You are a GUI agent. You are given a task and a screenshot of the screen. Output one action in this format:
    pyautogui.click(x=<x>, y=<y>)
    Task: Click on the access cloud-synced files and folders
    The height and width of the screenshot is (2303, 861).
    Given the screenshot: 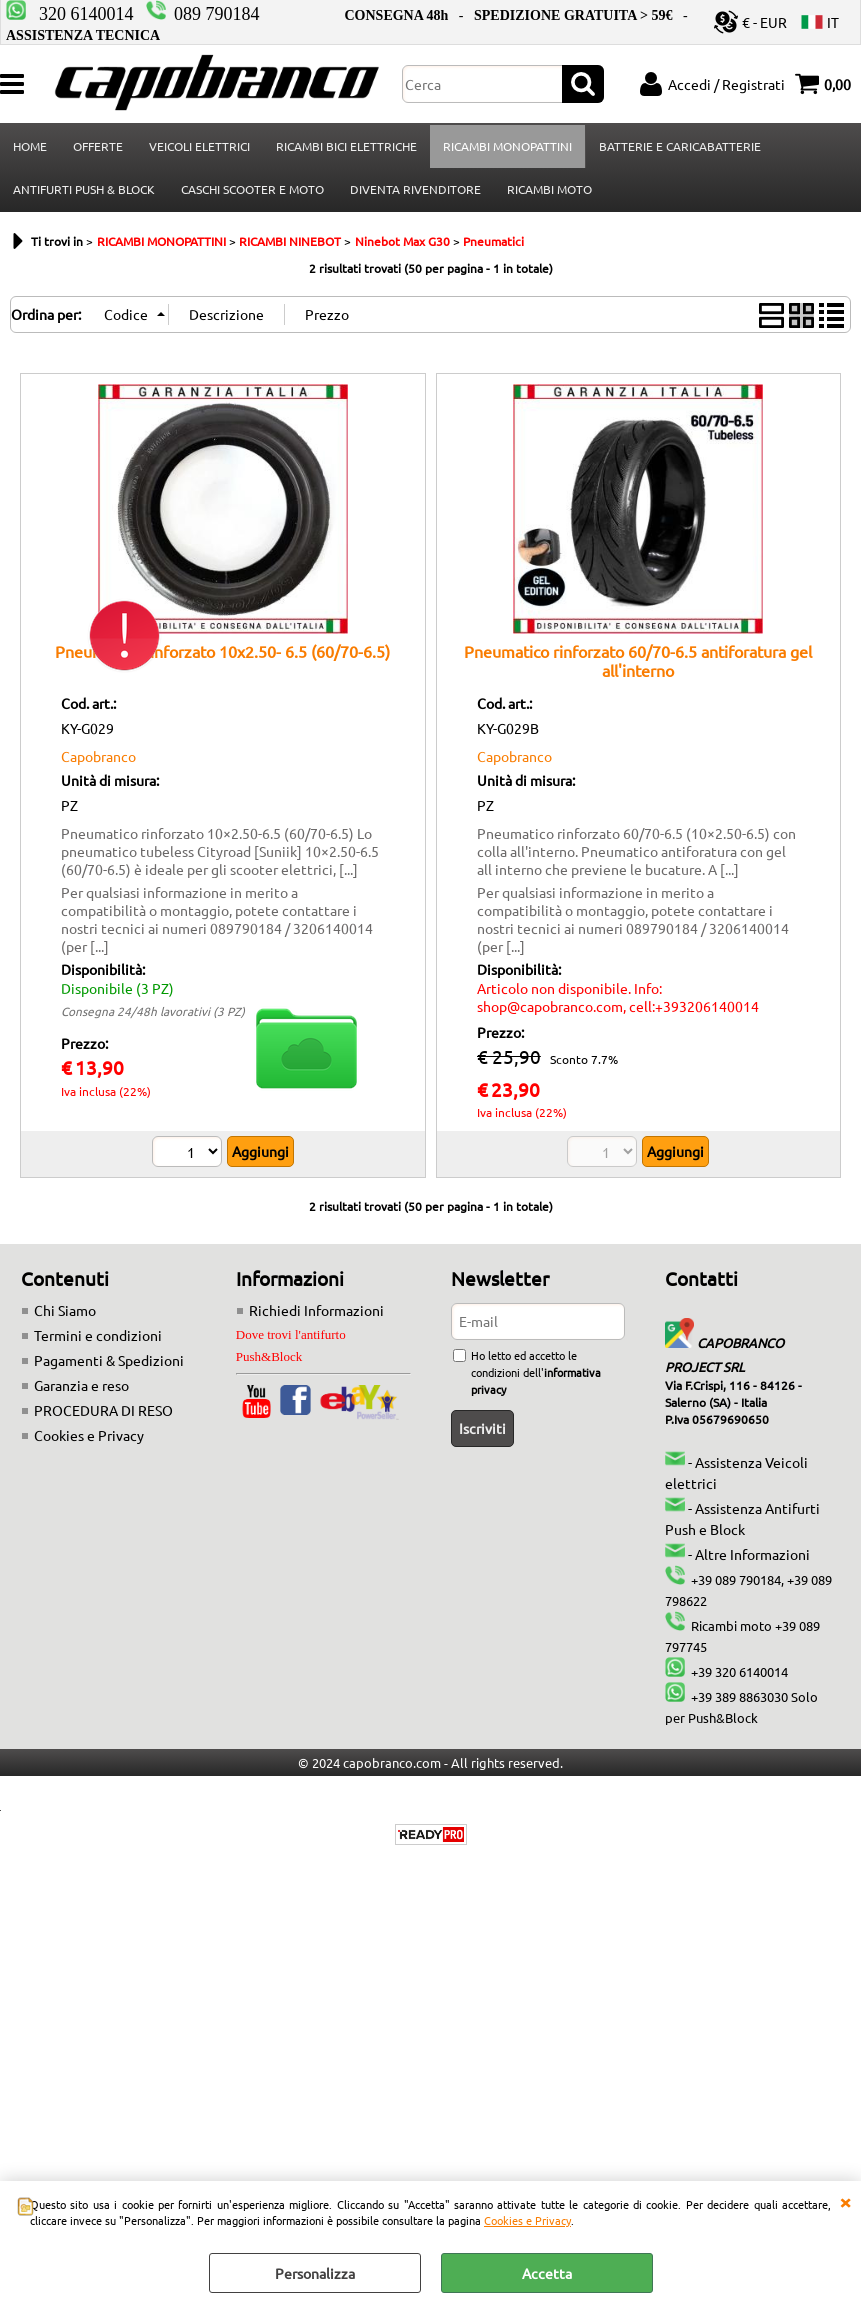 What is the action you would take?
    pyautogui.click(x=306, y=1048)
    